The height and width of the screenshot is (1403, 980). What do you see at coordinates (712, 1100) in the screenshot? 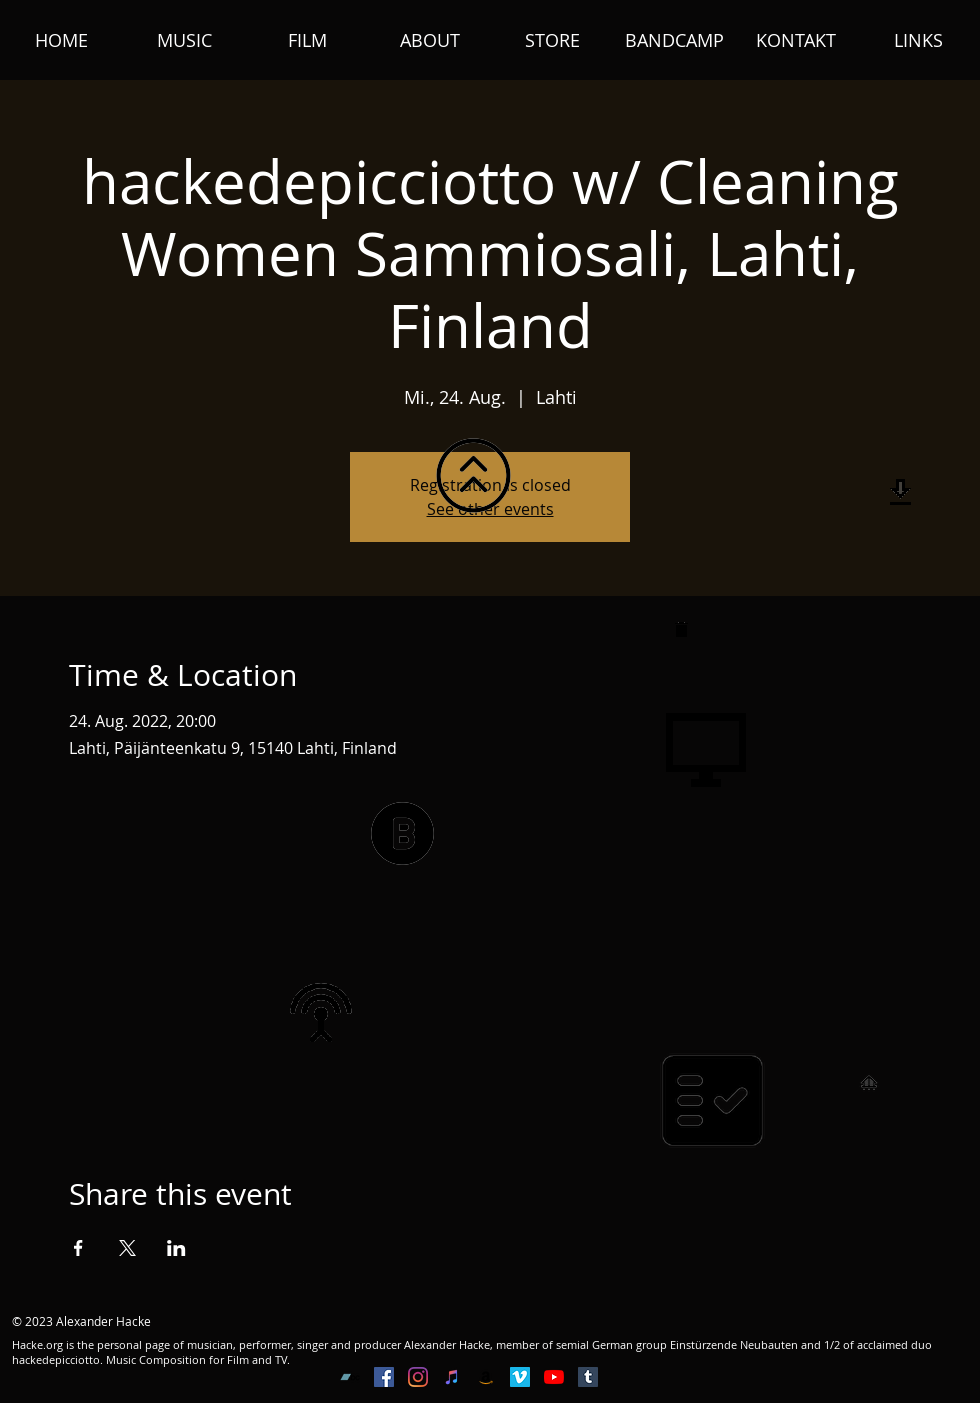
I see `verify checklist items` at bounding box center [712, 1100].